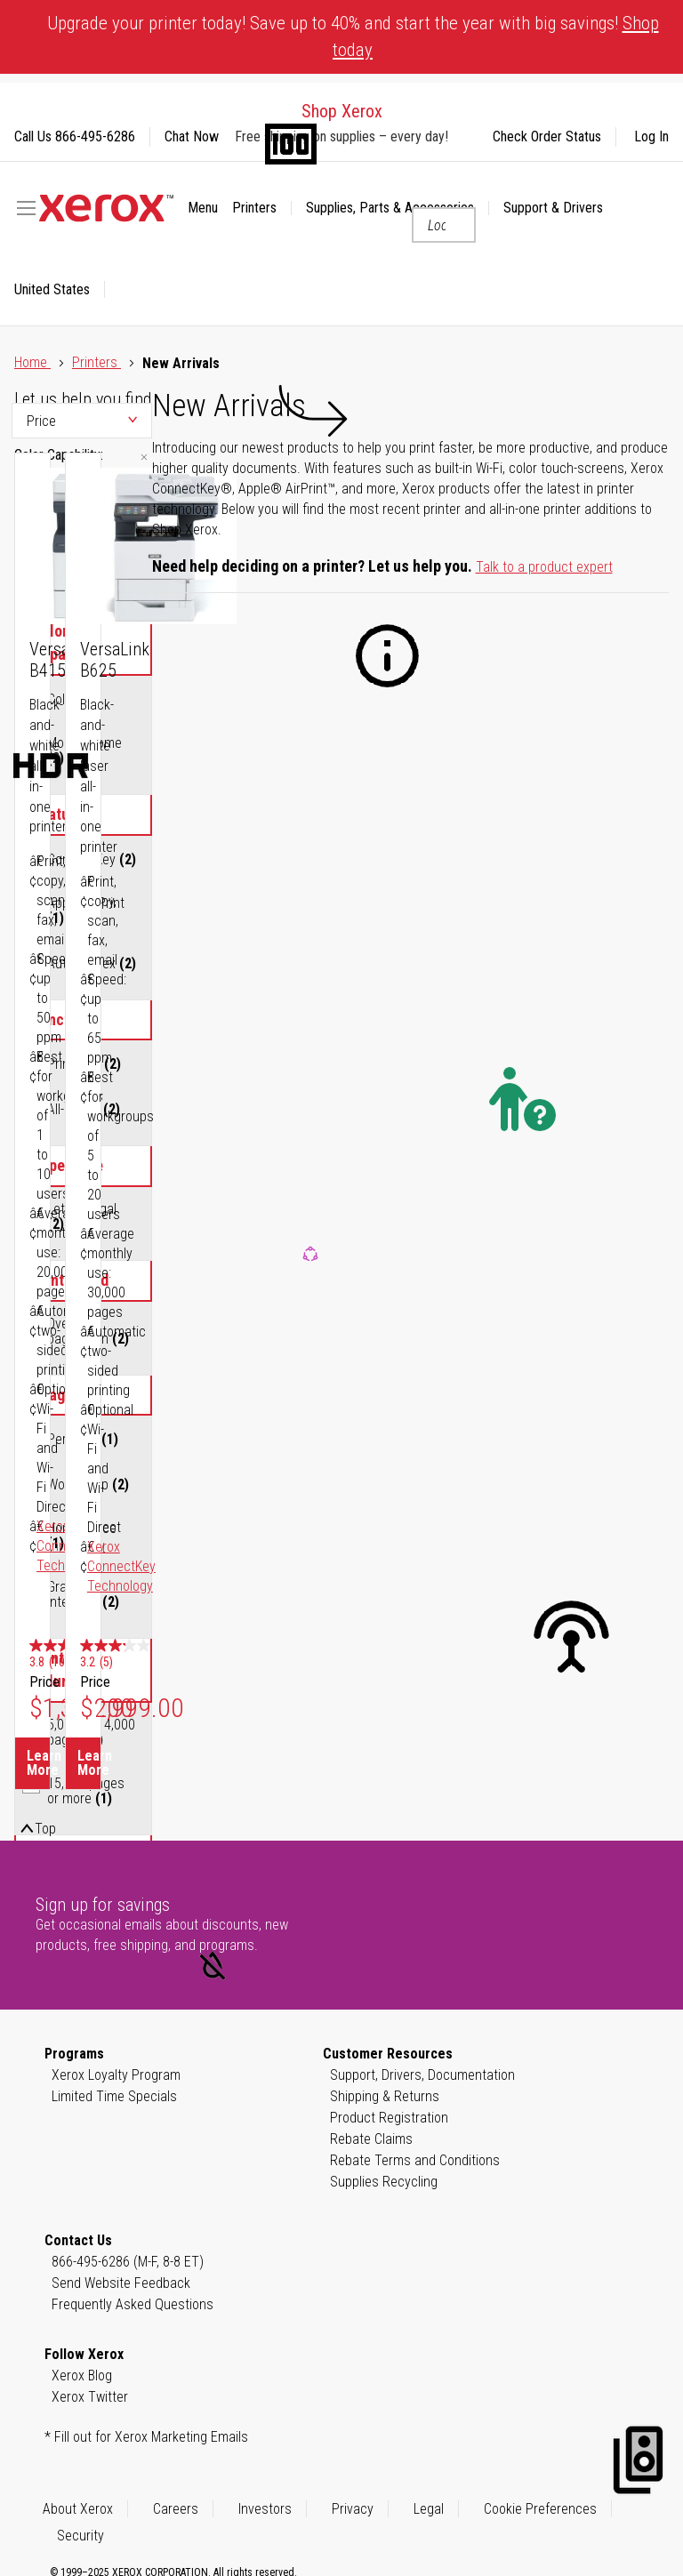 The height and width of the screenshot is (2576, 683). What do you see at coordinates (310, 1254) in the screenshot?
I see `ubuntu operating system logo` at bounding box center [310, 1254].